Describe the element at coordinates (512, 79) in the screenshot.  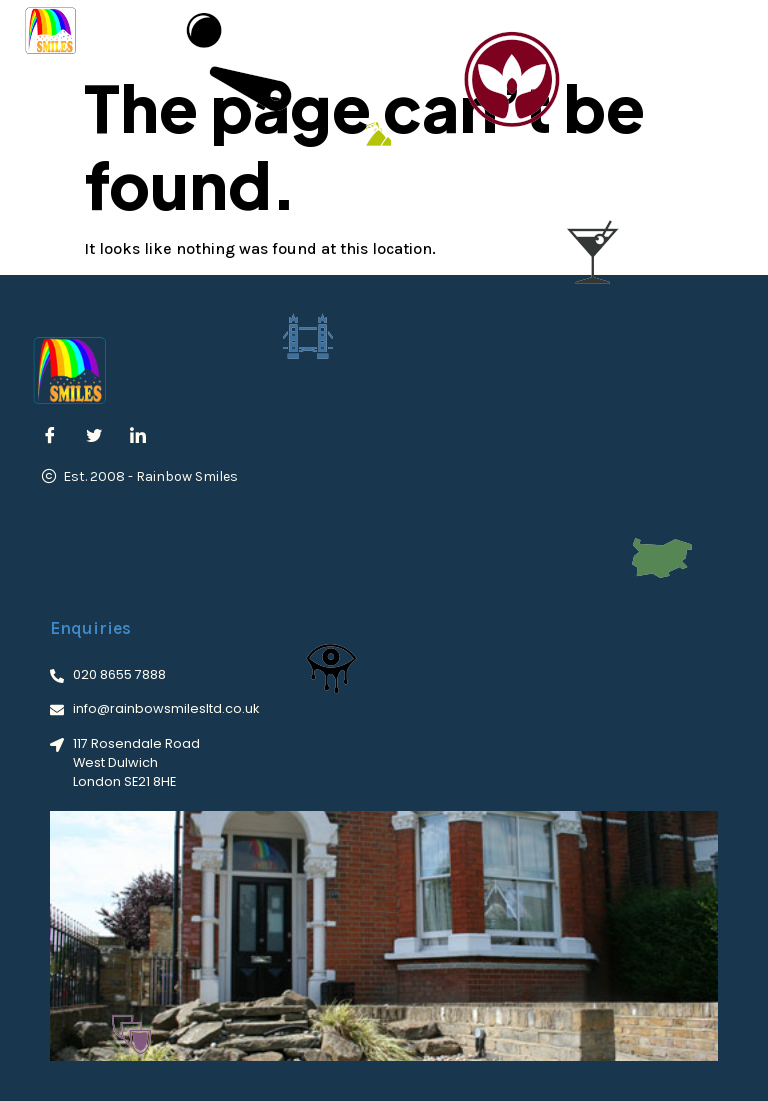
I see `indicates plant growth or gardening feature` at that location.